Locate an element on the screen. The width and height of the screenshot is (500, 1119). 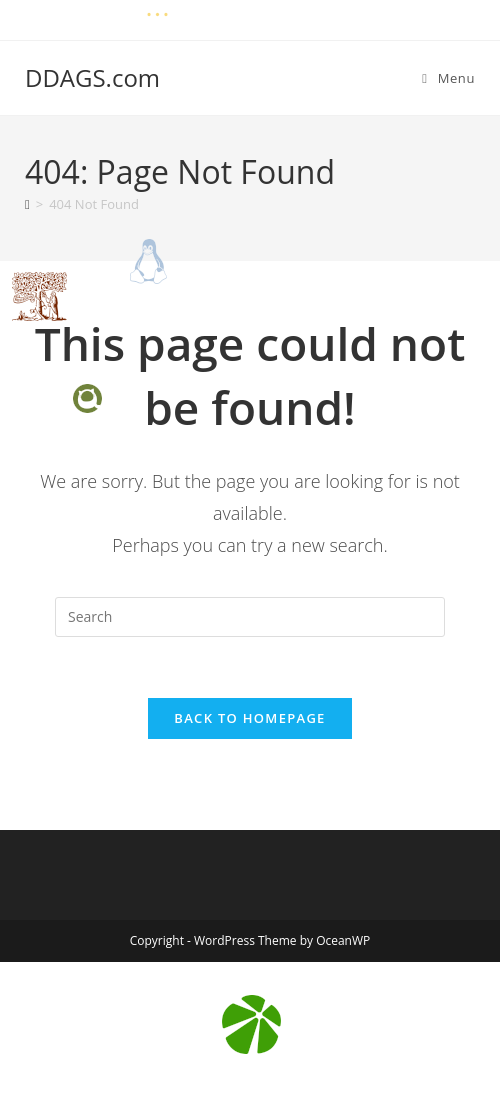
cloud native buildpacks logo is located at coordinates (251, 1024).